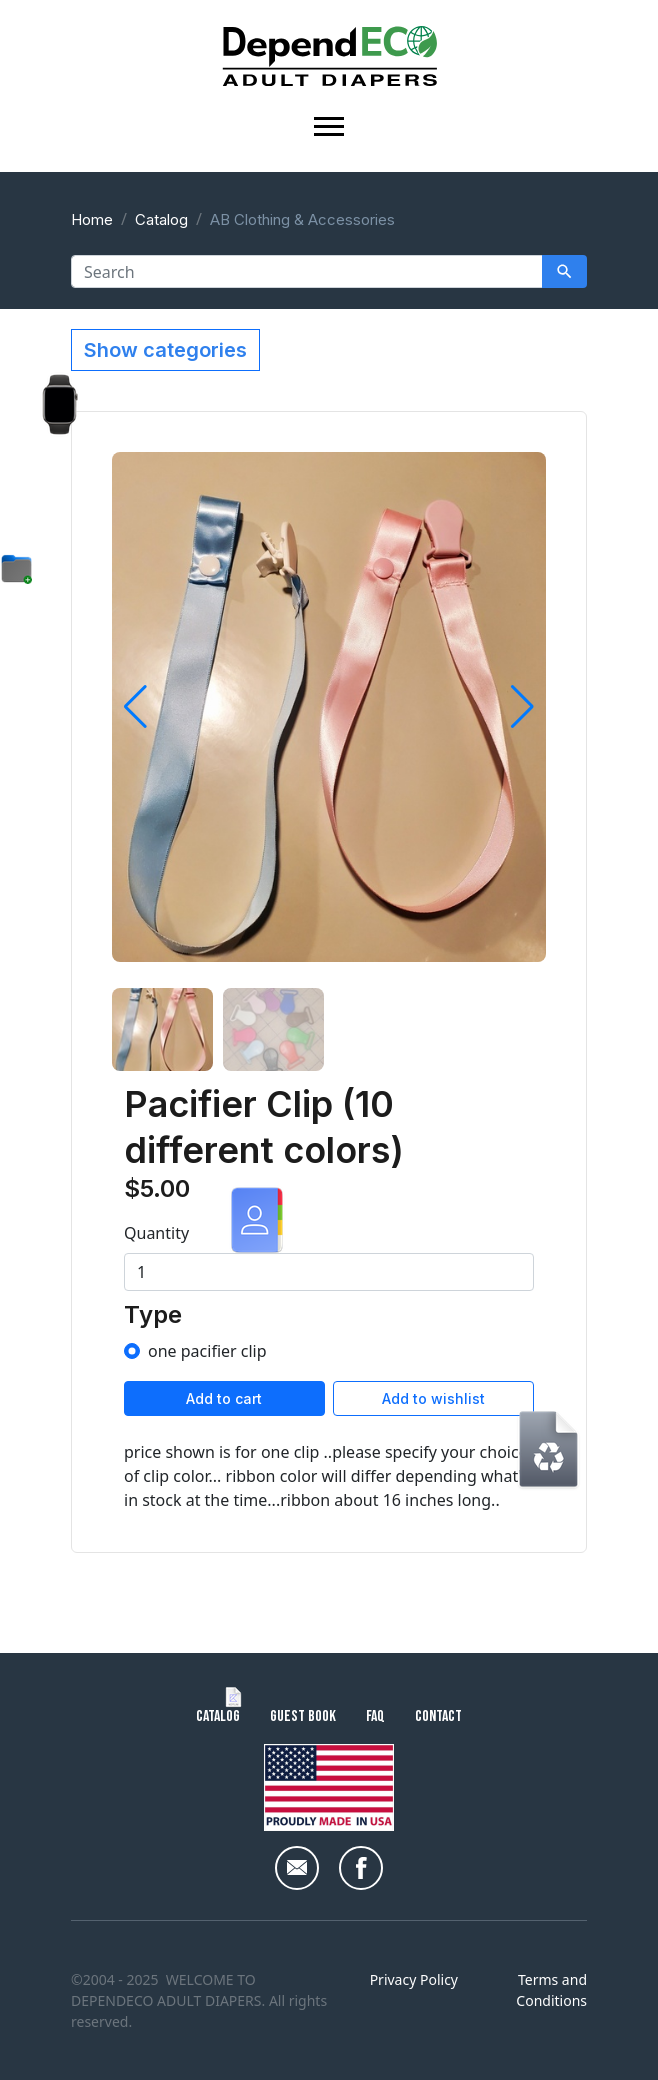 Image resolution: width=658 pixels, height=2080 pixels. I want to click on a file marked for deletion, so click(548, 1450).